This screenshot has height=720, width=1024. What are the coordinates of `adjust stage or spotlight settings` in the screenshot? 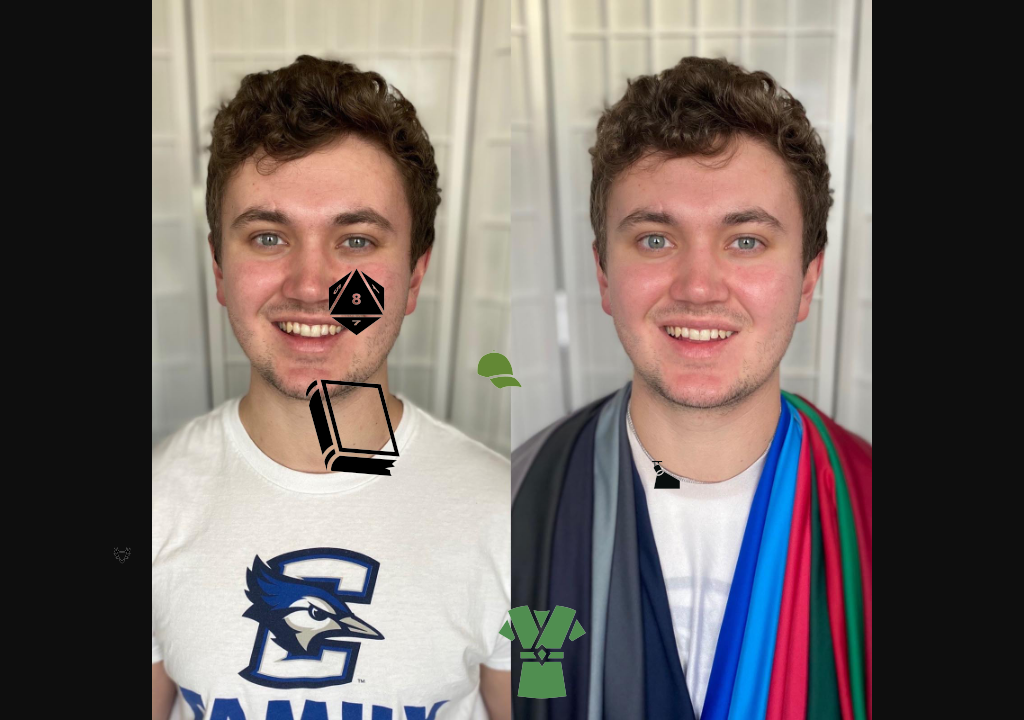 It's located at (666, 475).